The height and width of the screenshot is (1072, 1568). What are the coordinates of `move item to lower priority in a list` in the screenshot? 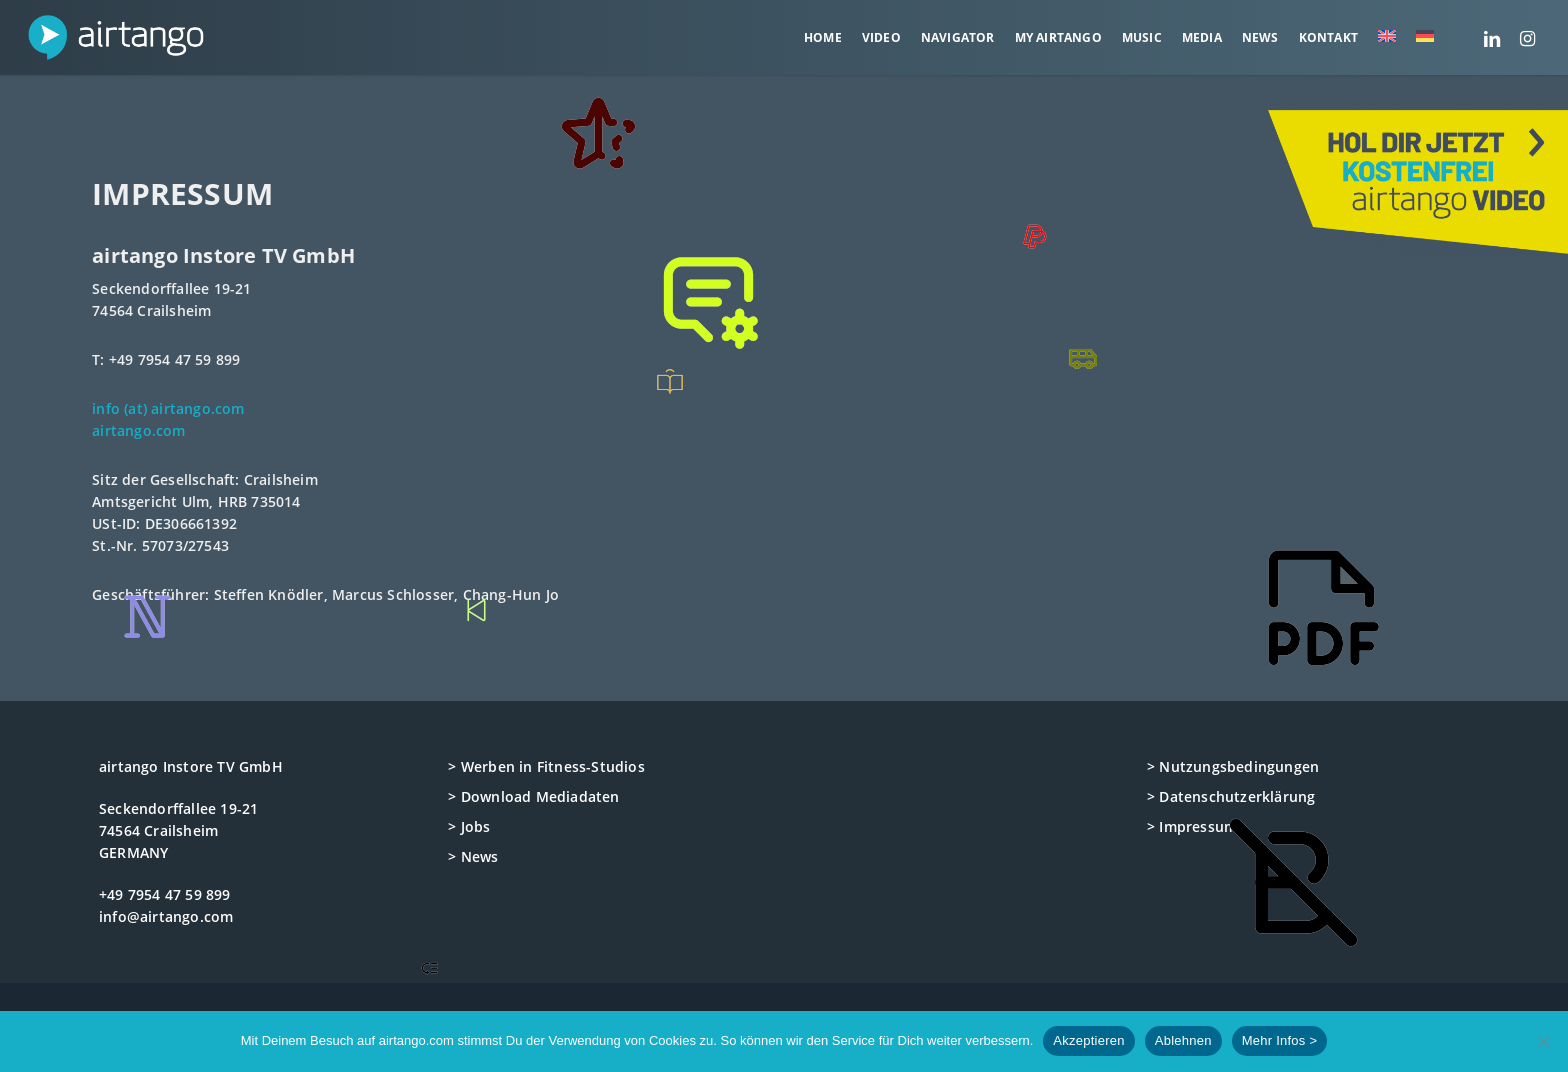 It's located at (429, 968).